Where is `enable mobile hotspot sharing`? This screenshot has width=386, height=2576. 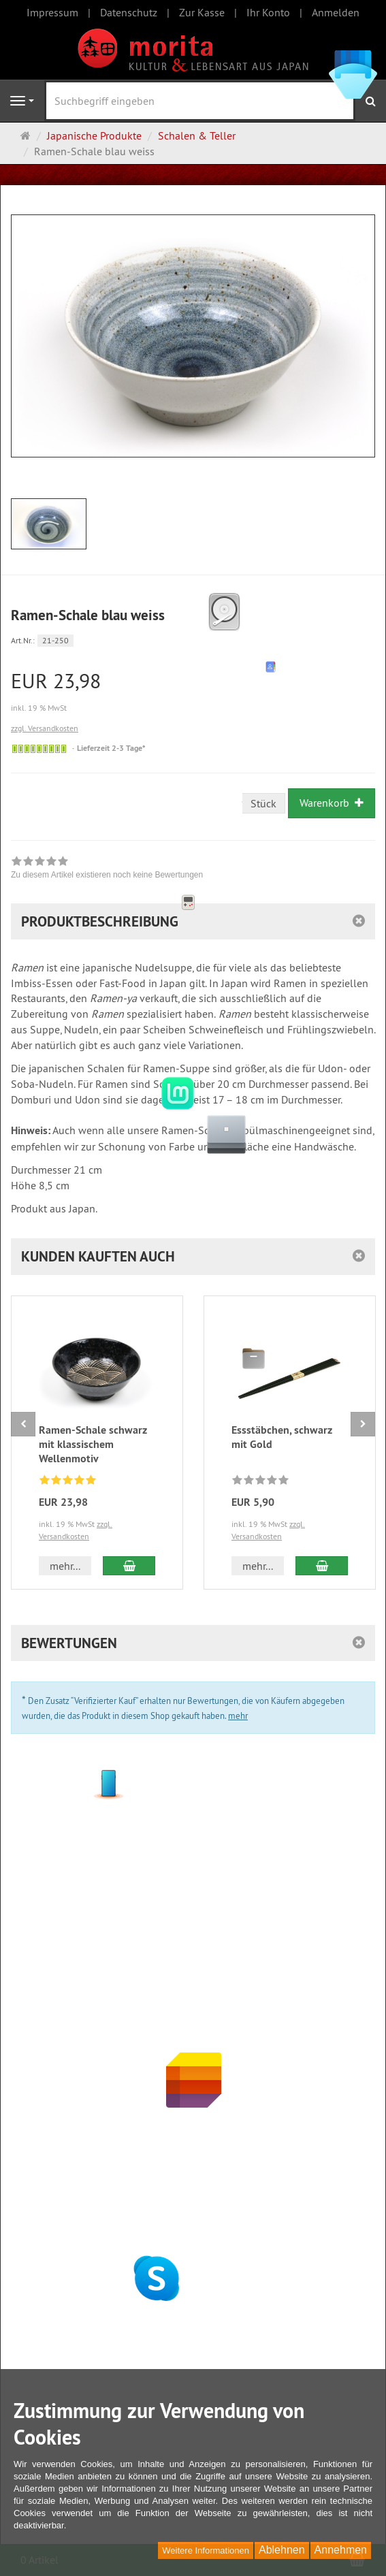 enable mobile hotspot sharing is located at coordinates (108, 1784).